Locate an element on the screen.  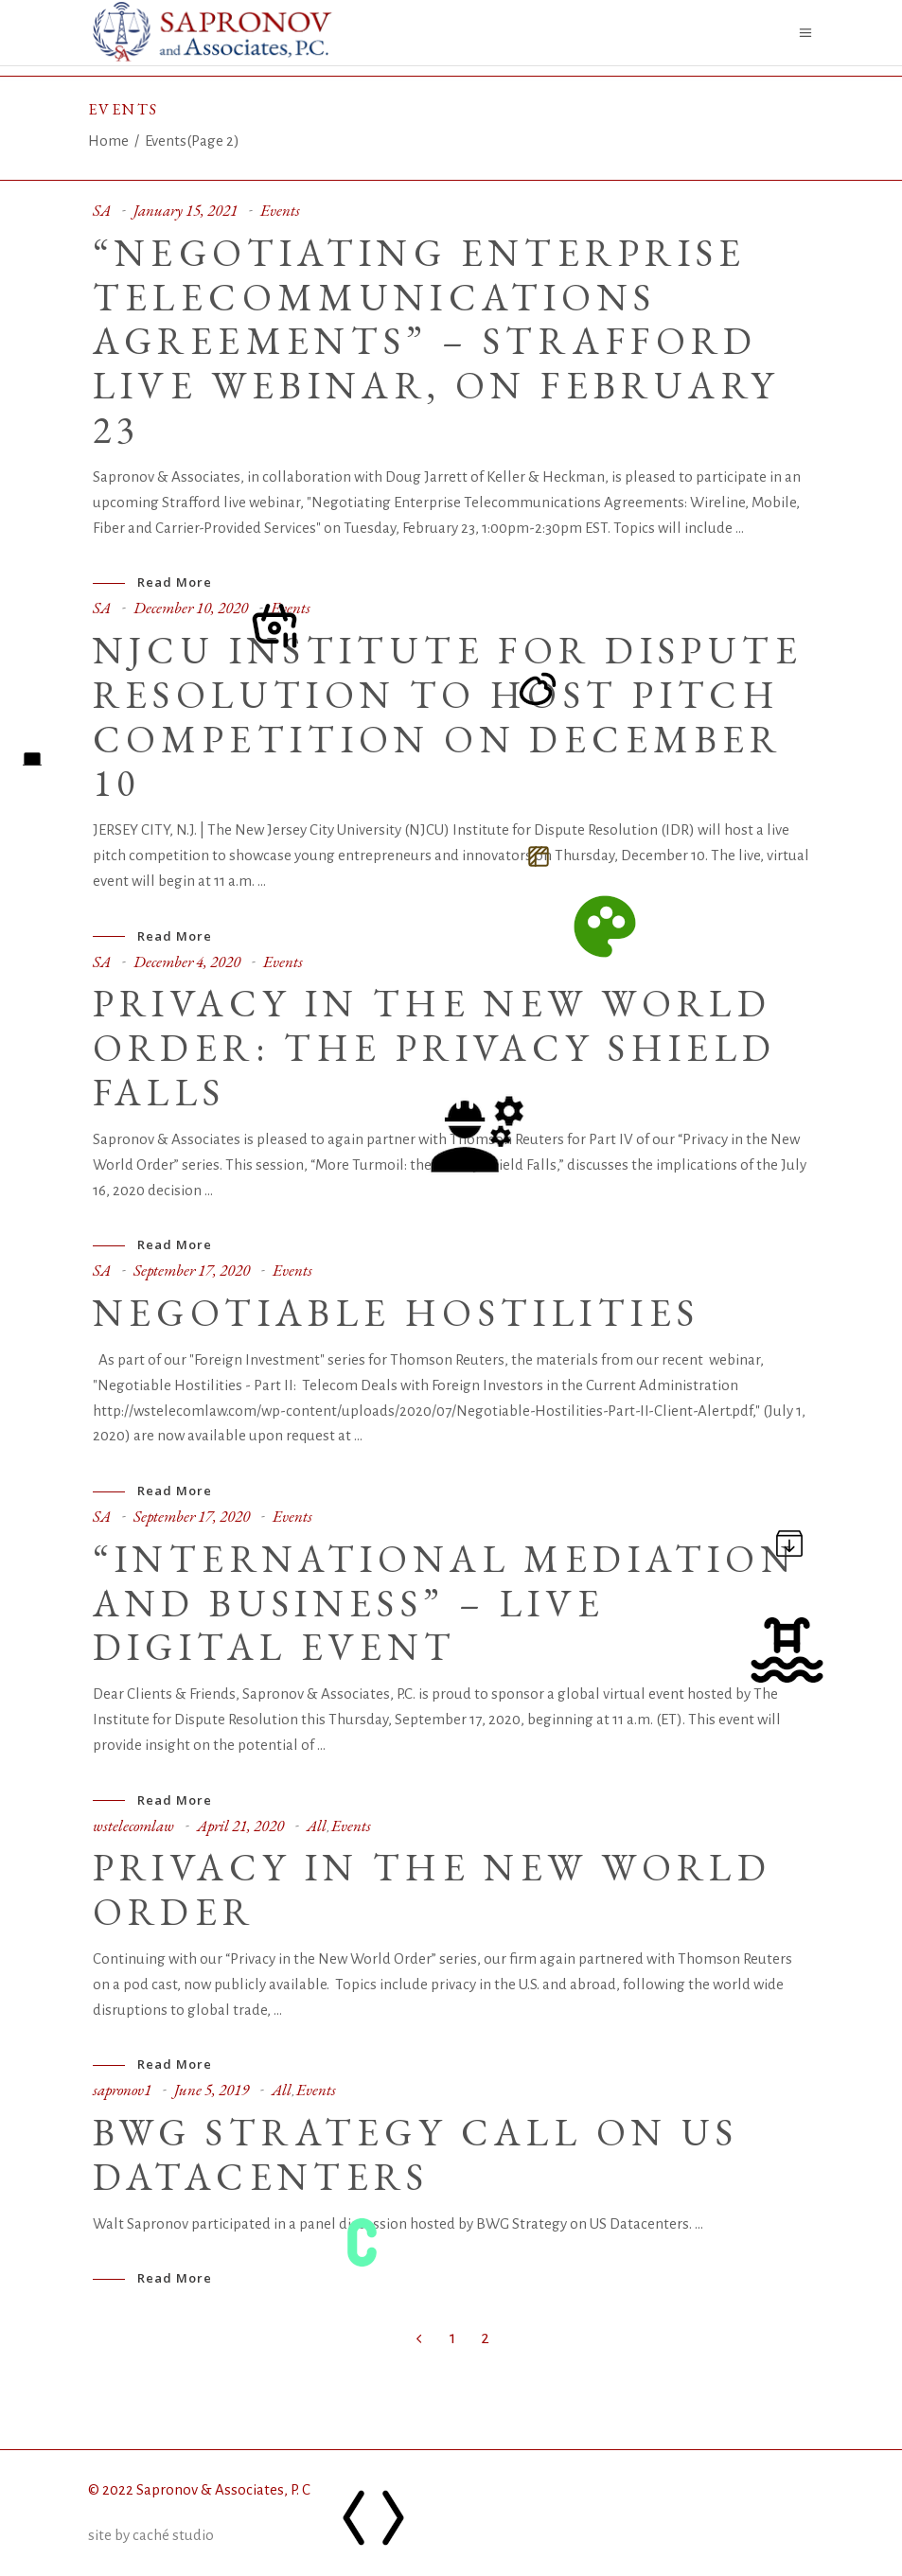
freeze row and column headers in a spreadsheet is located at coordinates (539, 856).